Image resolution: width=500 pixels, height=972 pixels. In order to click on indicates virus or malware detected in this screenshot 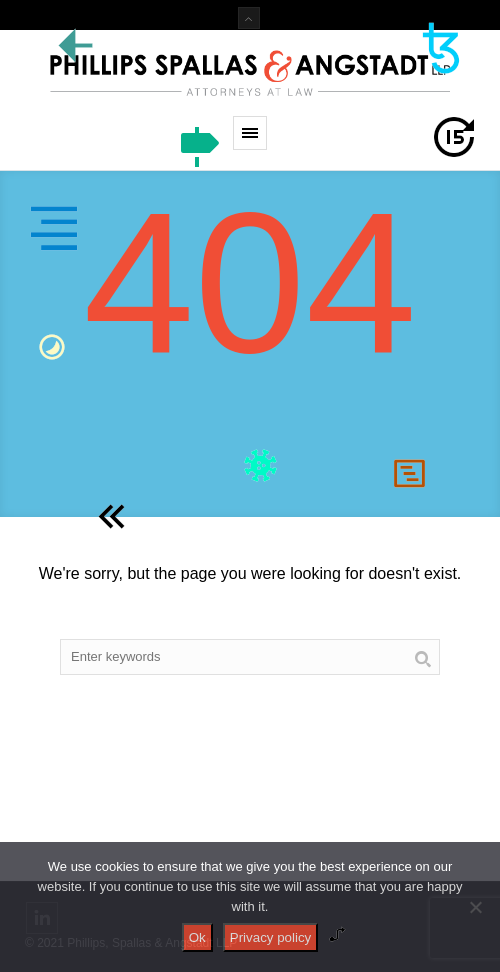, I will do `click(260, 465)`.